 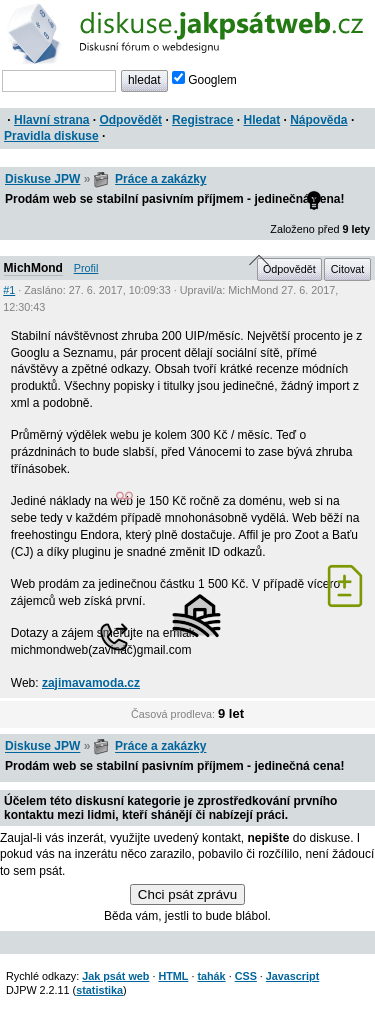 I want to click on collapse an expanded section, so click(x=259, y=261).